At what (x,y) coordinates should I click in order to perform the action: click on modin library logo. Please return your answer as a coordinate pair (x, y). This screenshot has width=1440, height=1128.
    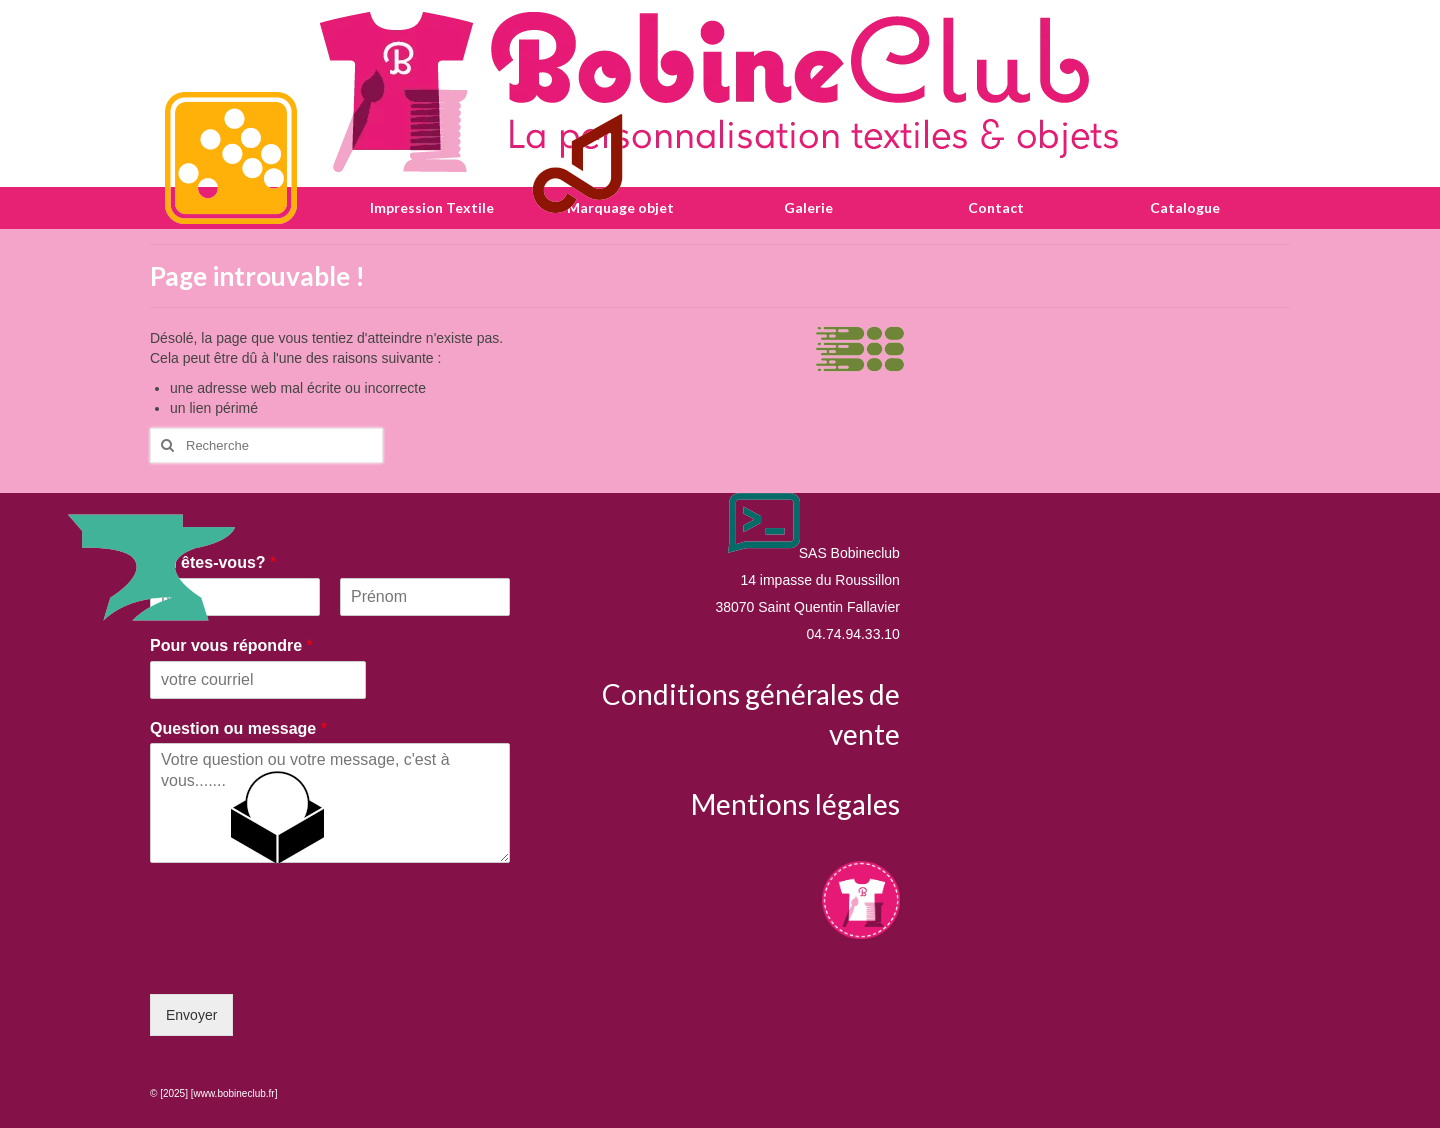
    Looking at the image, I should click on (860, 349).